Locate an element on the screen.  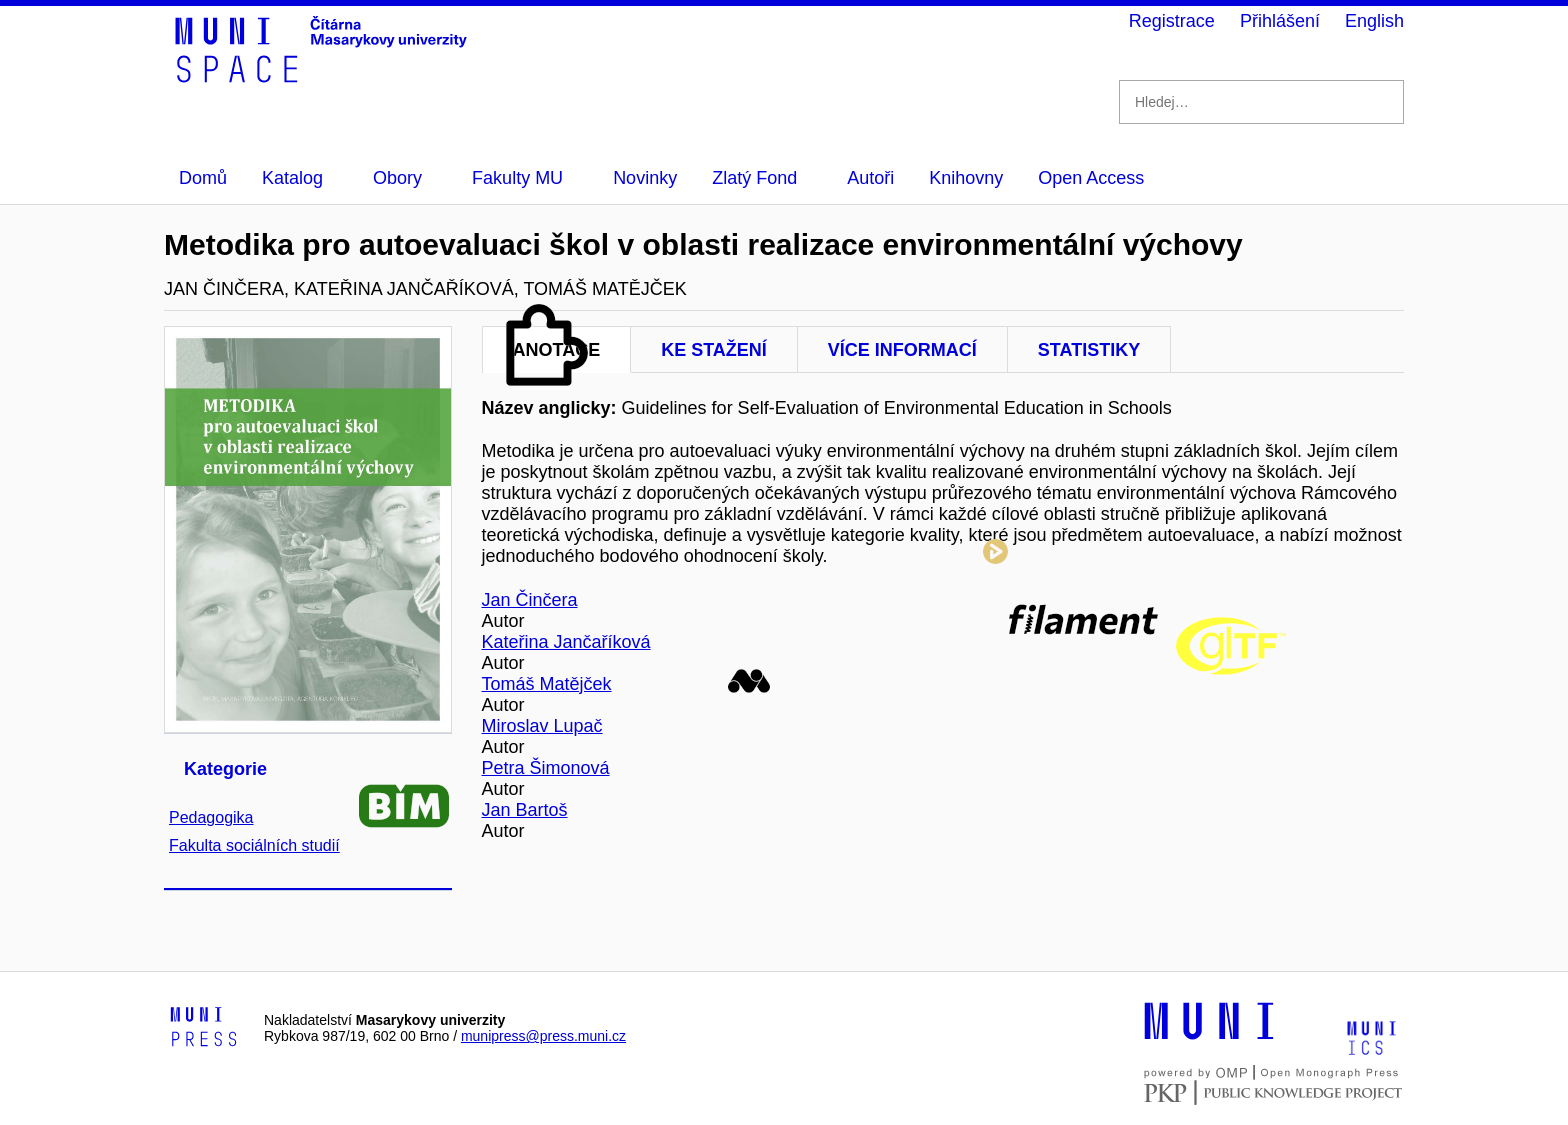
open matomo analytics dashboard is located at coordinates (749, 681).